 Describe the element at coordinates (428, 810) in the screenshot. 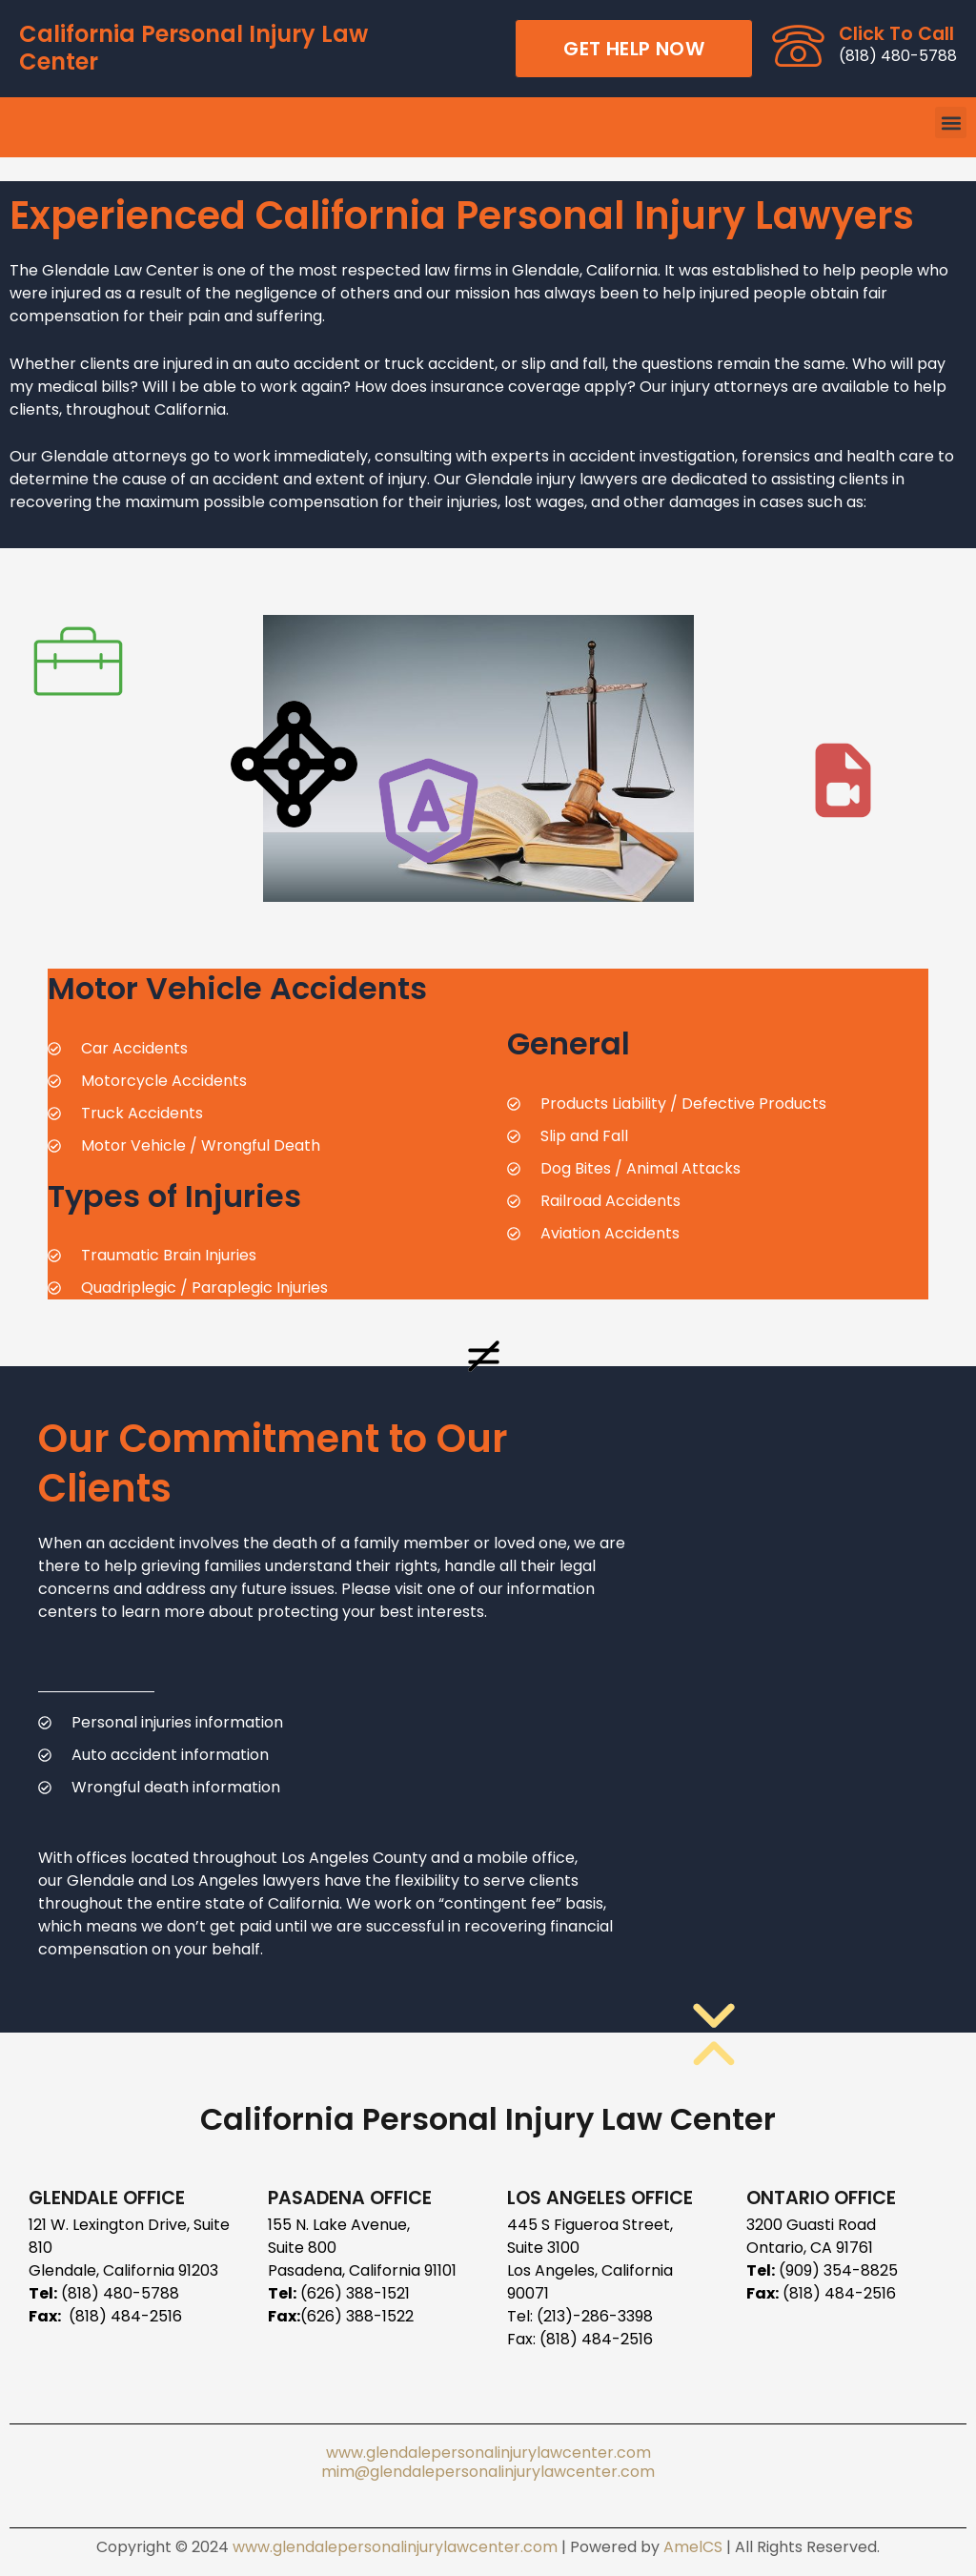

I see `angular framework logo` at that location.